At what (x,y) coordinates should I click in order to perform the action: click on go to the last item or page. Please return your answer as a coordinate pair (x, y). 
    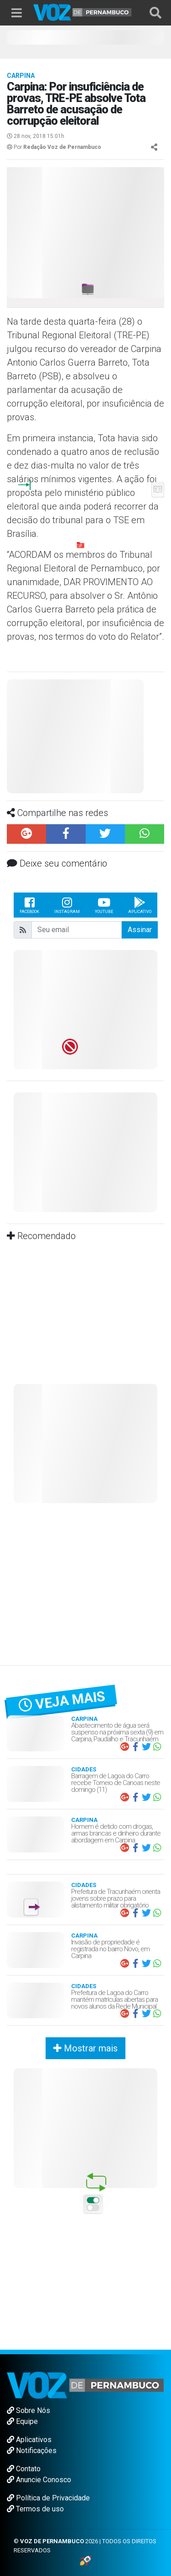
    Looking at the image, I should click on (24, 485).